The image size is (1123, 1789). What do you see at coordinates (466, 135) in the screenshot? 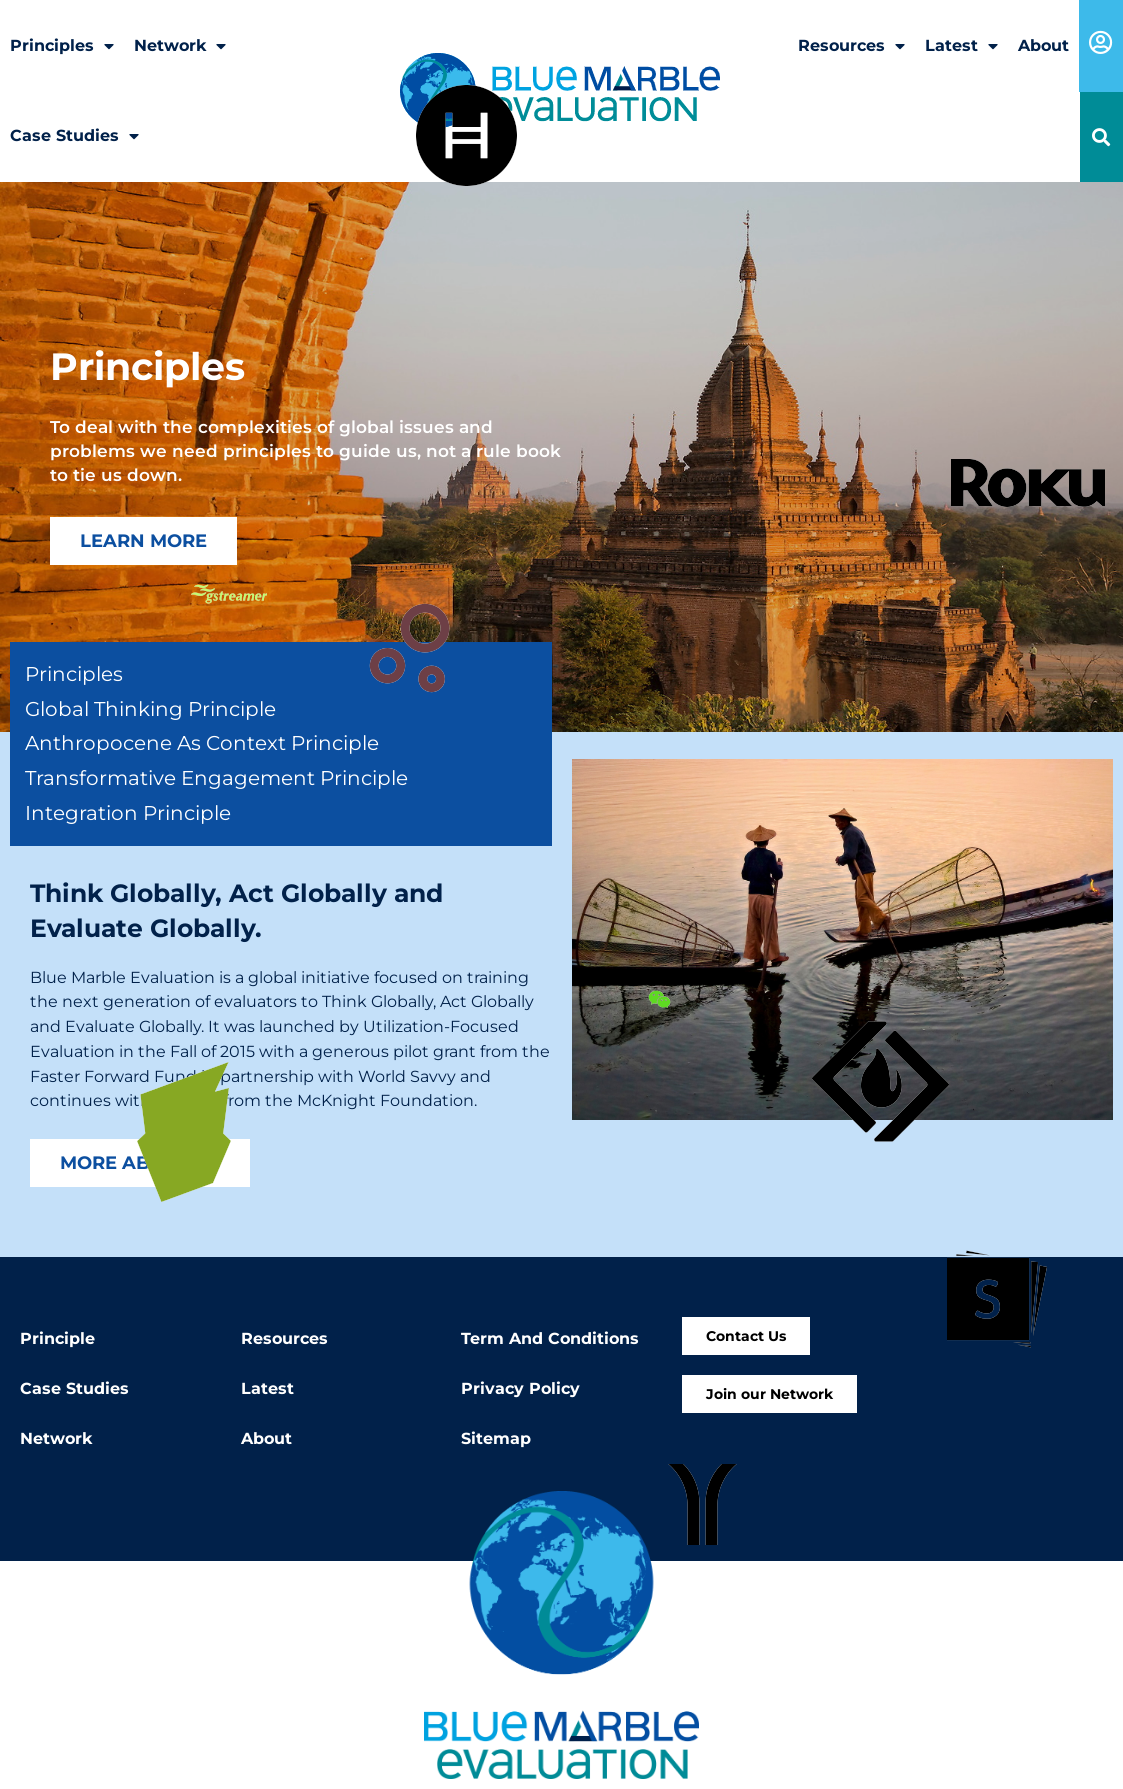
I see `hedera hashgraph platform logo` at bounding box center [466, 135].